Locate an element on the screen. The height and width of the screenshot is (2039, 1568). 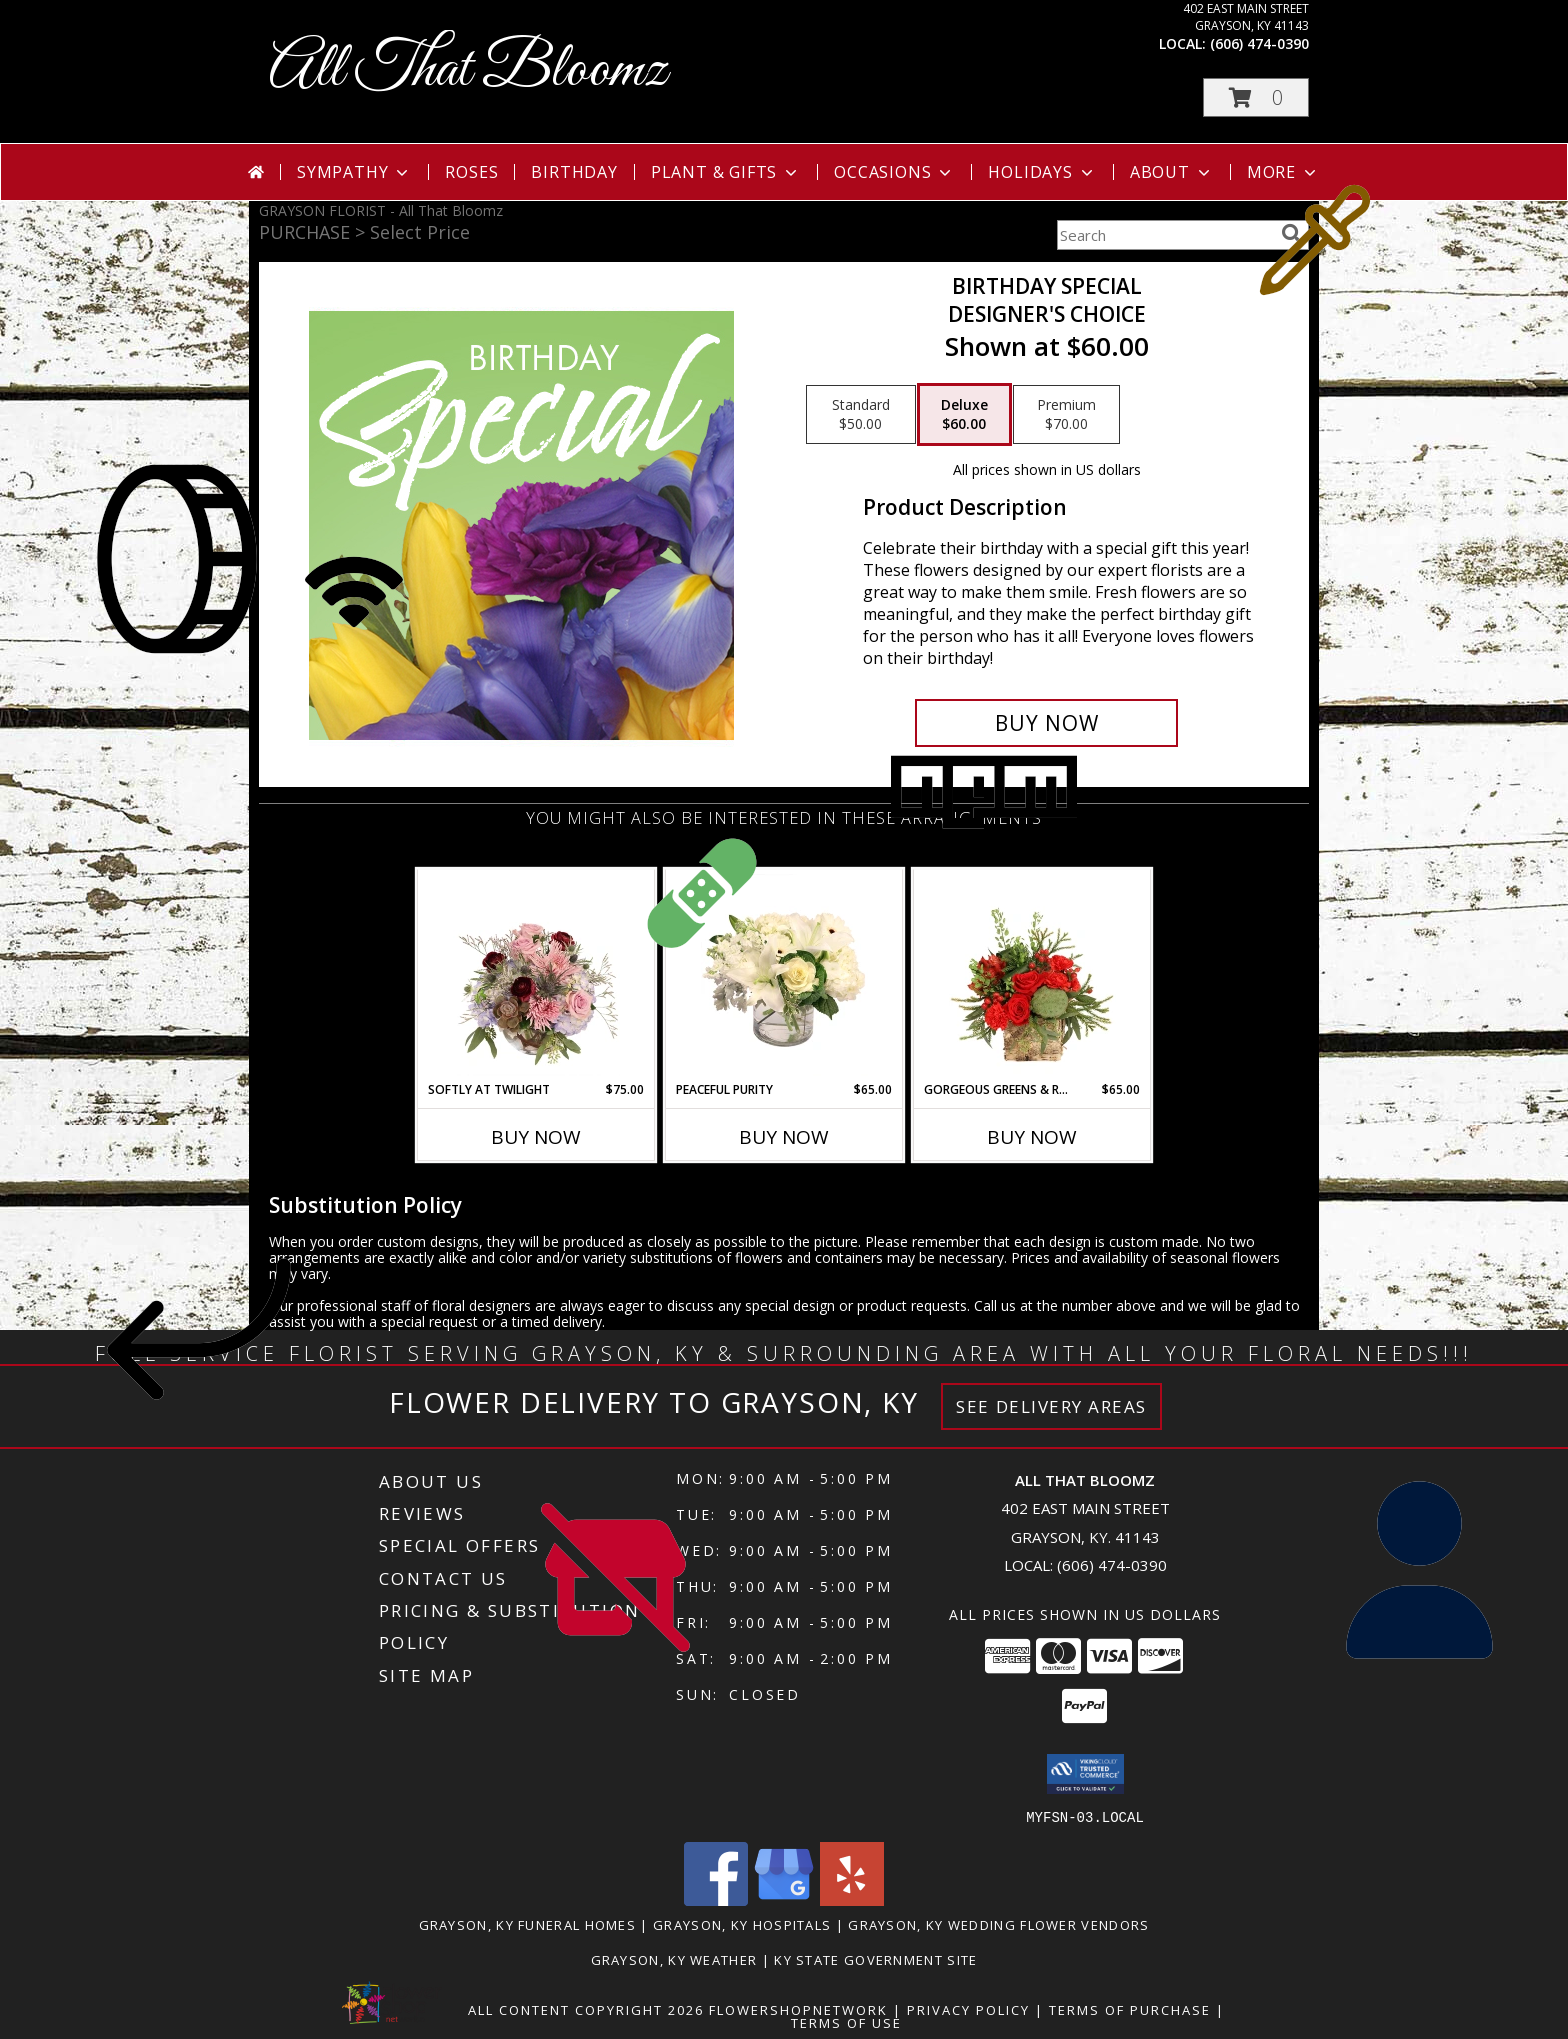
access first aid or medical help is located at coordinates (701, 893).